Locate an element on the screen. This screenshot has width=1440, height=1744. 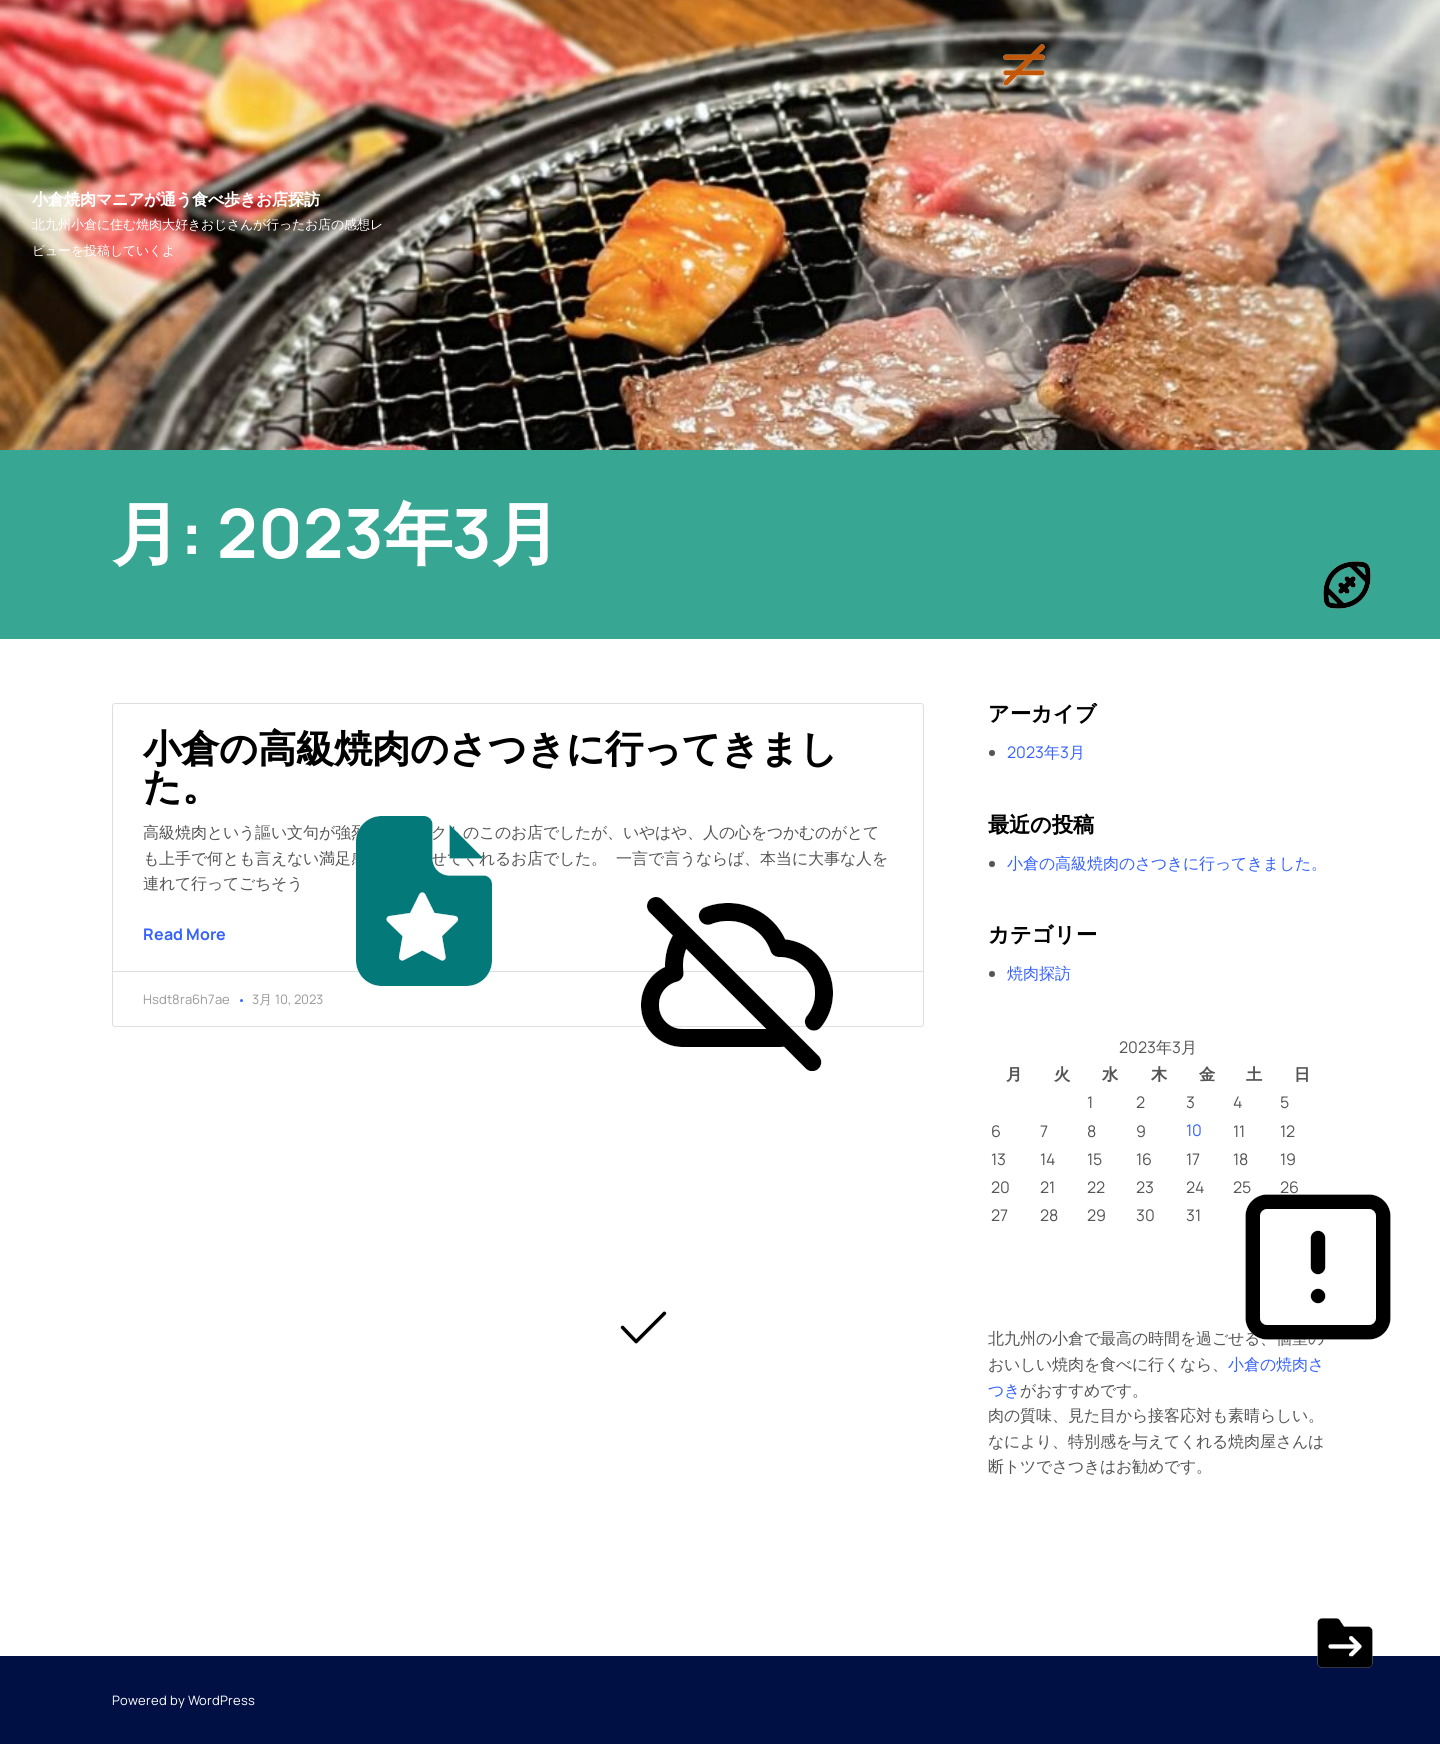
indicates values are not equal is located at coordinates (1024, 65).